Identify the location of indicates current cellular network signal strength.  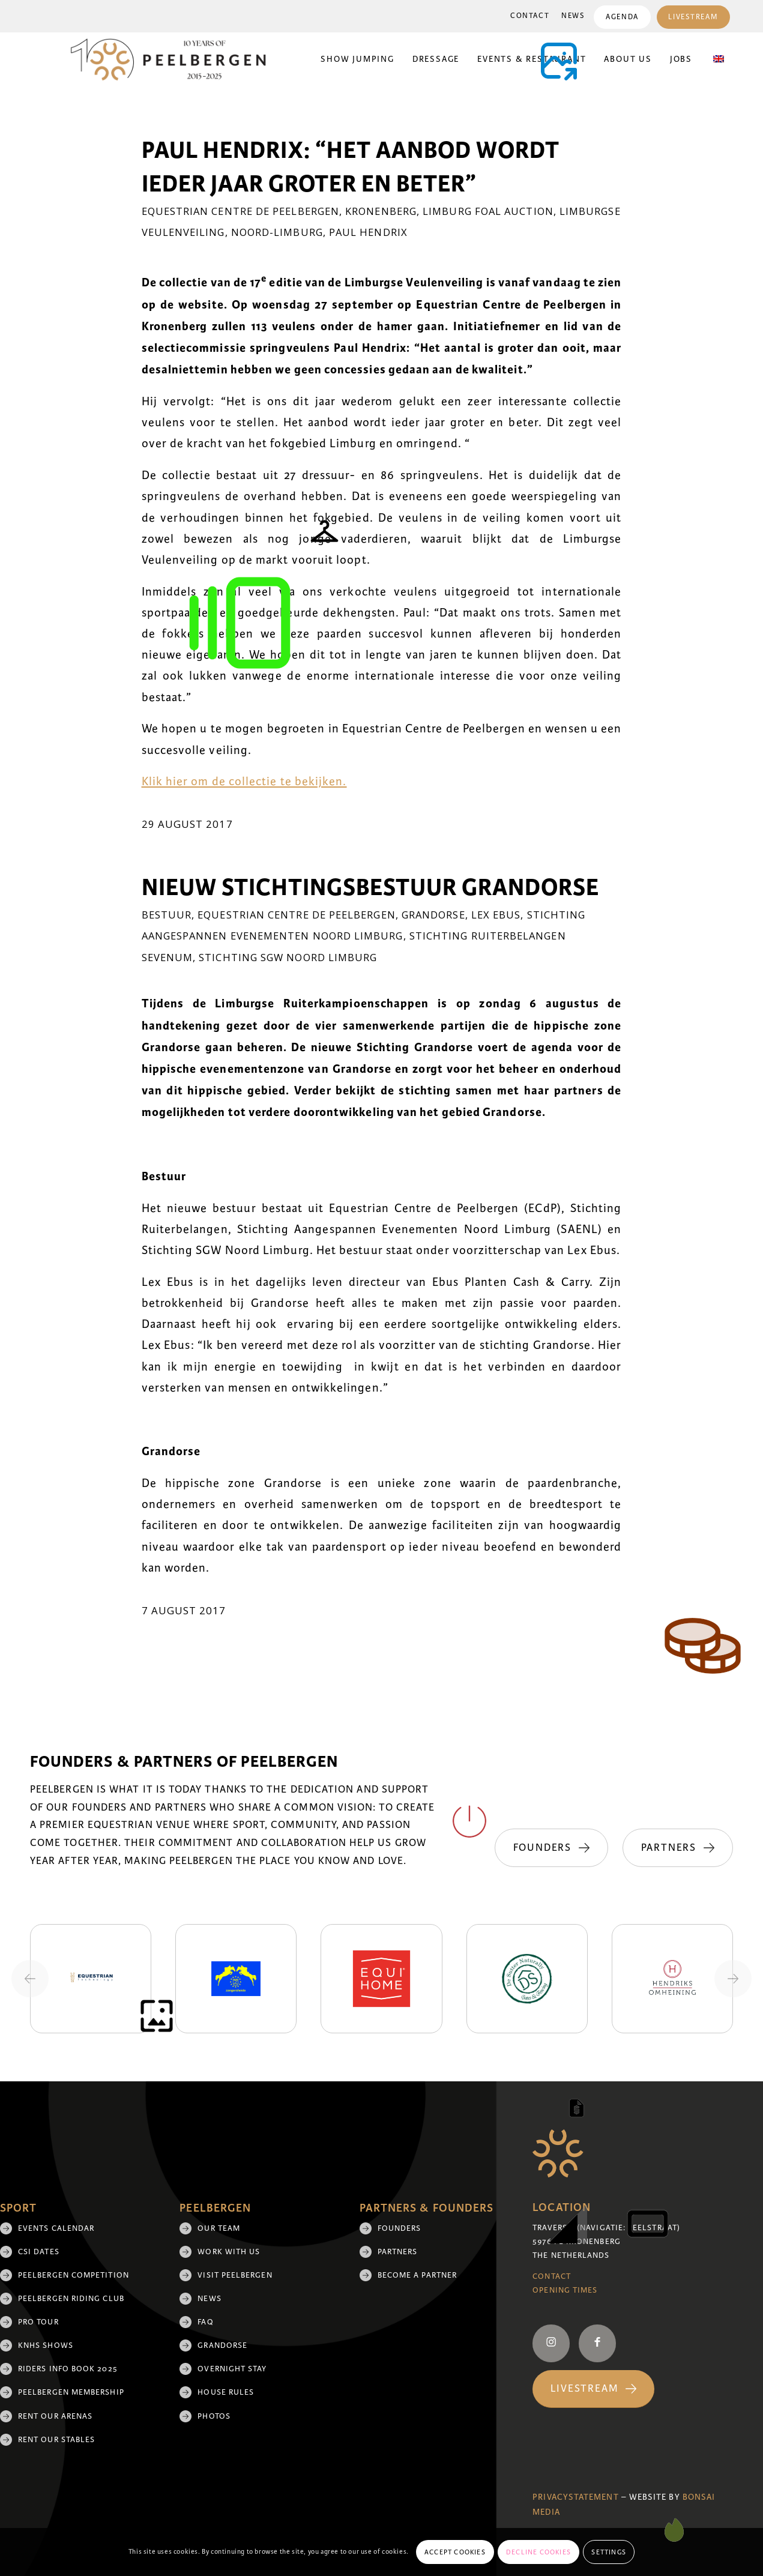
(567, 2224).